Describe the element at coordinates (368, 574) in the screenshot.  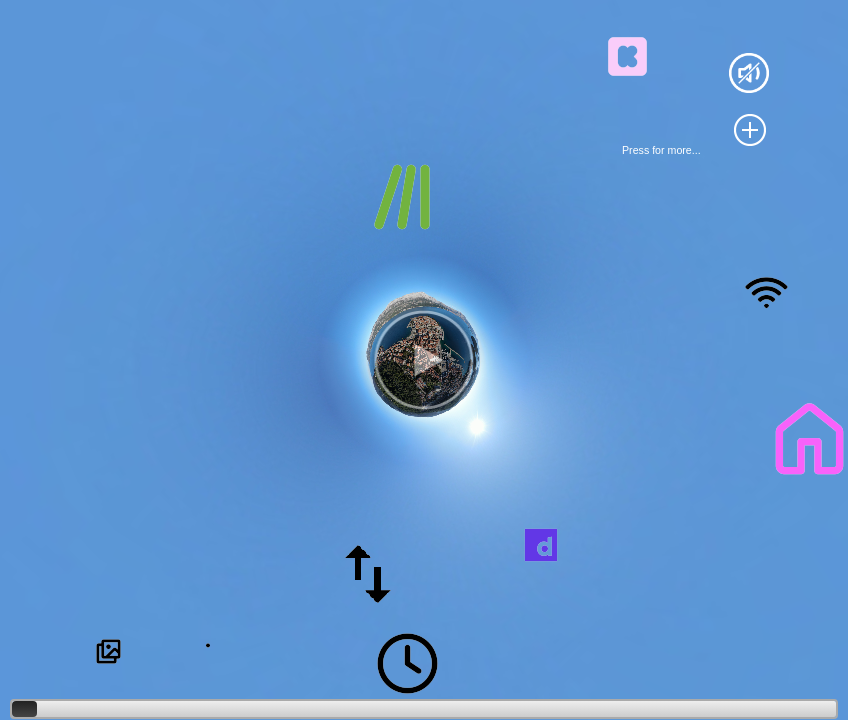
I see `swap or reorder items vertically` at that location.